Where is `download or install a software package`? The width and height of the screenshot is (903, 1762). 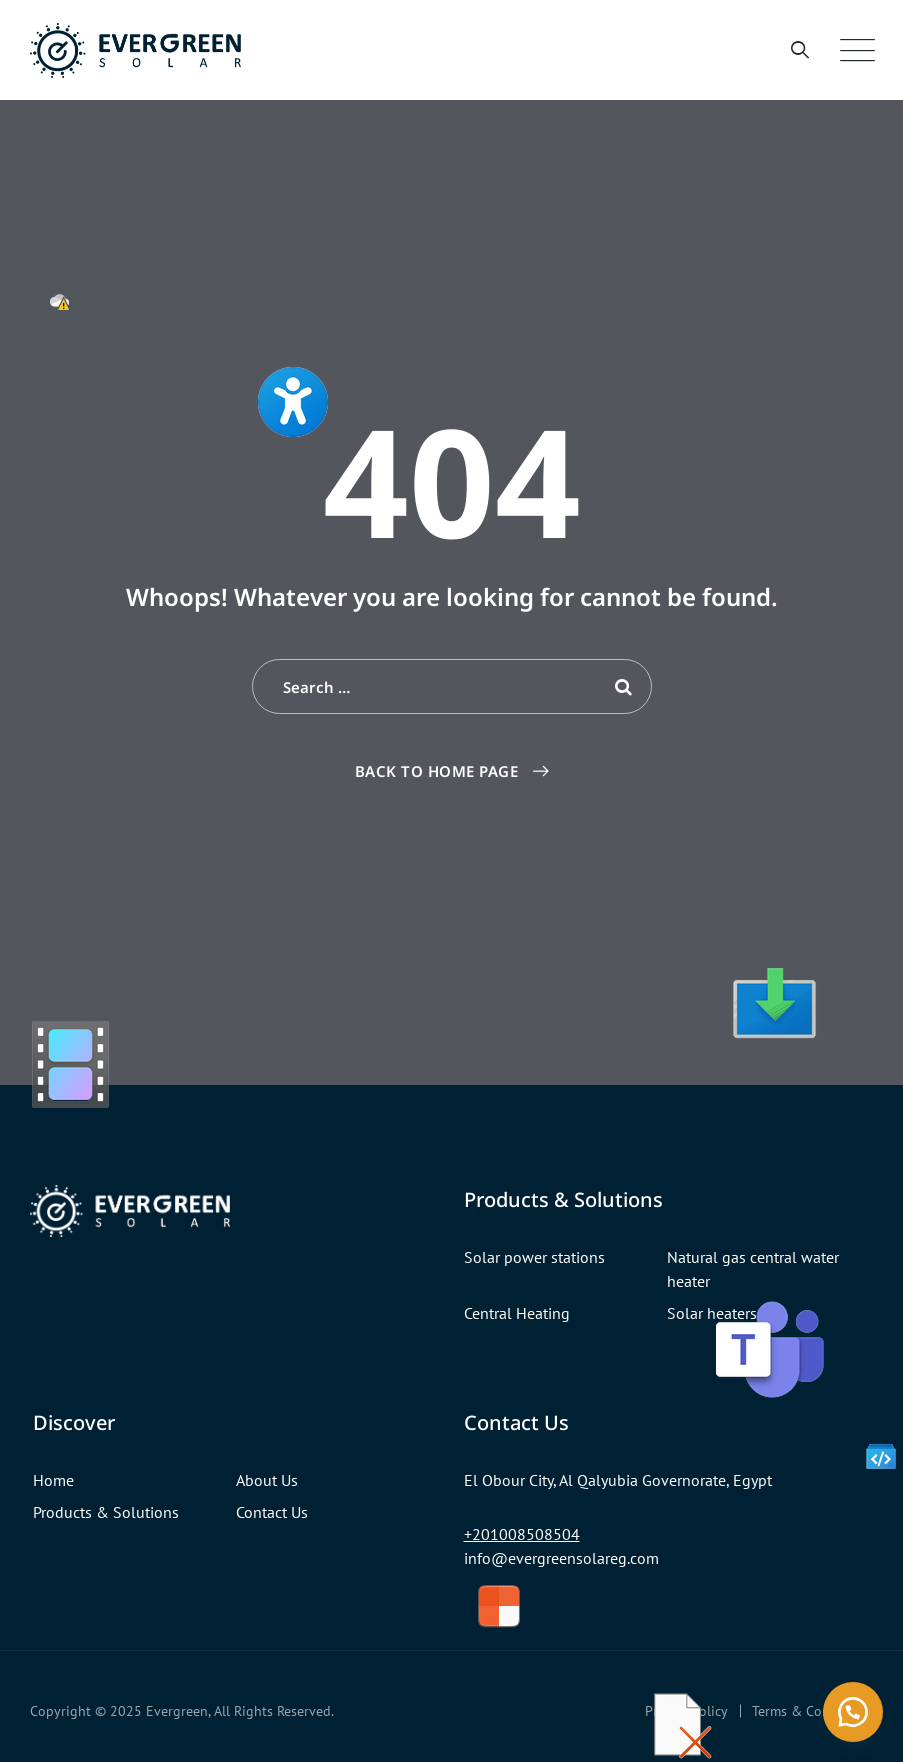
download or install a software package is located at coordinates (774, 1003).